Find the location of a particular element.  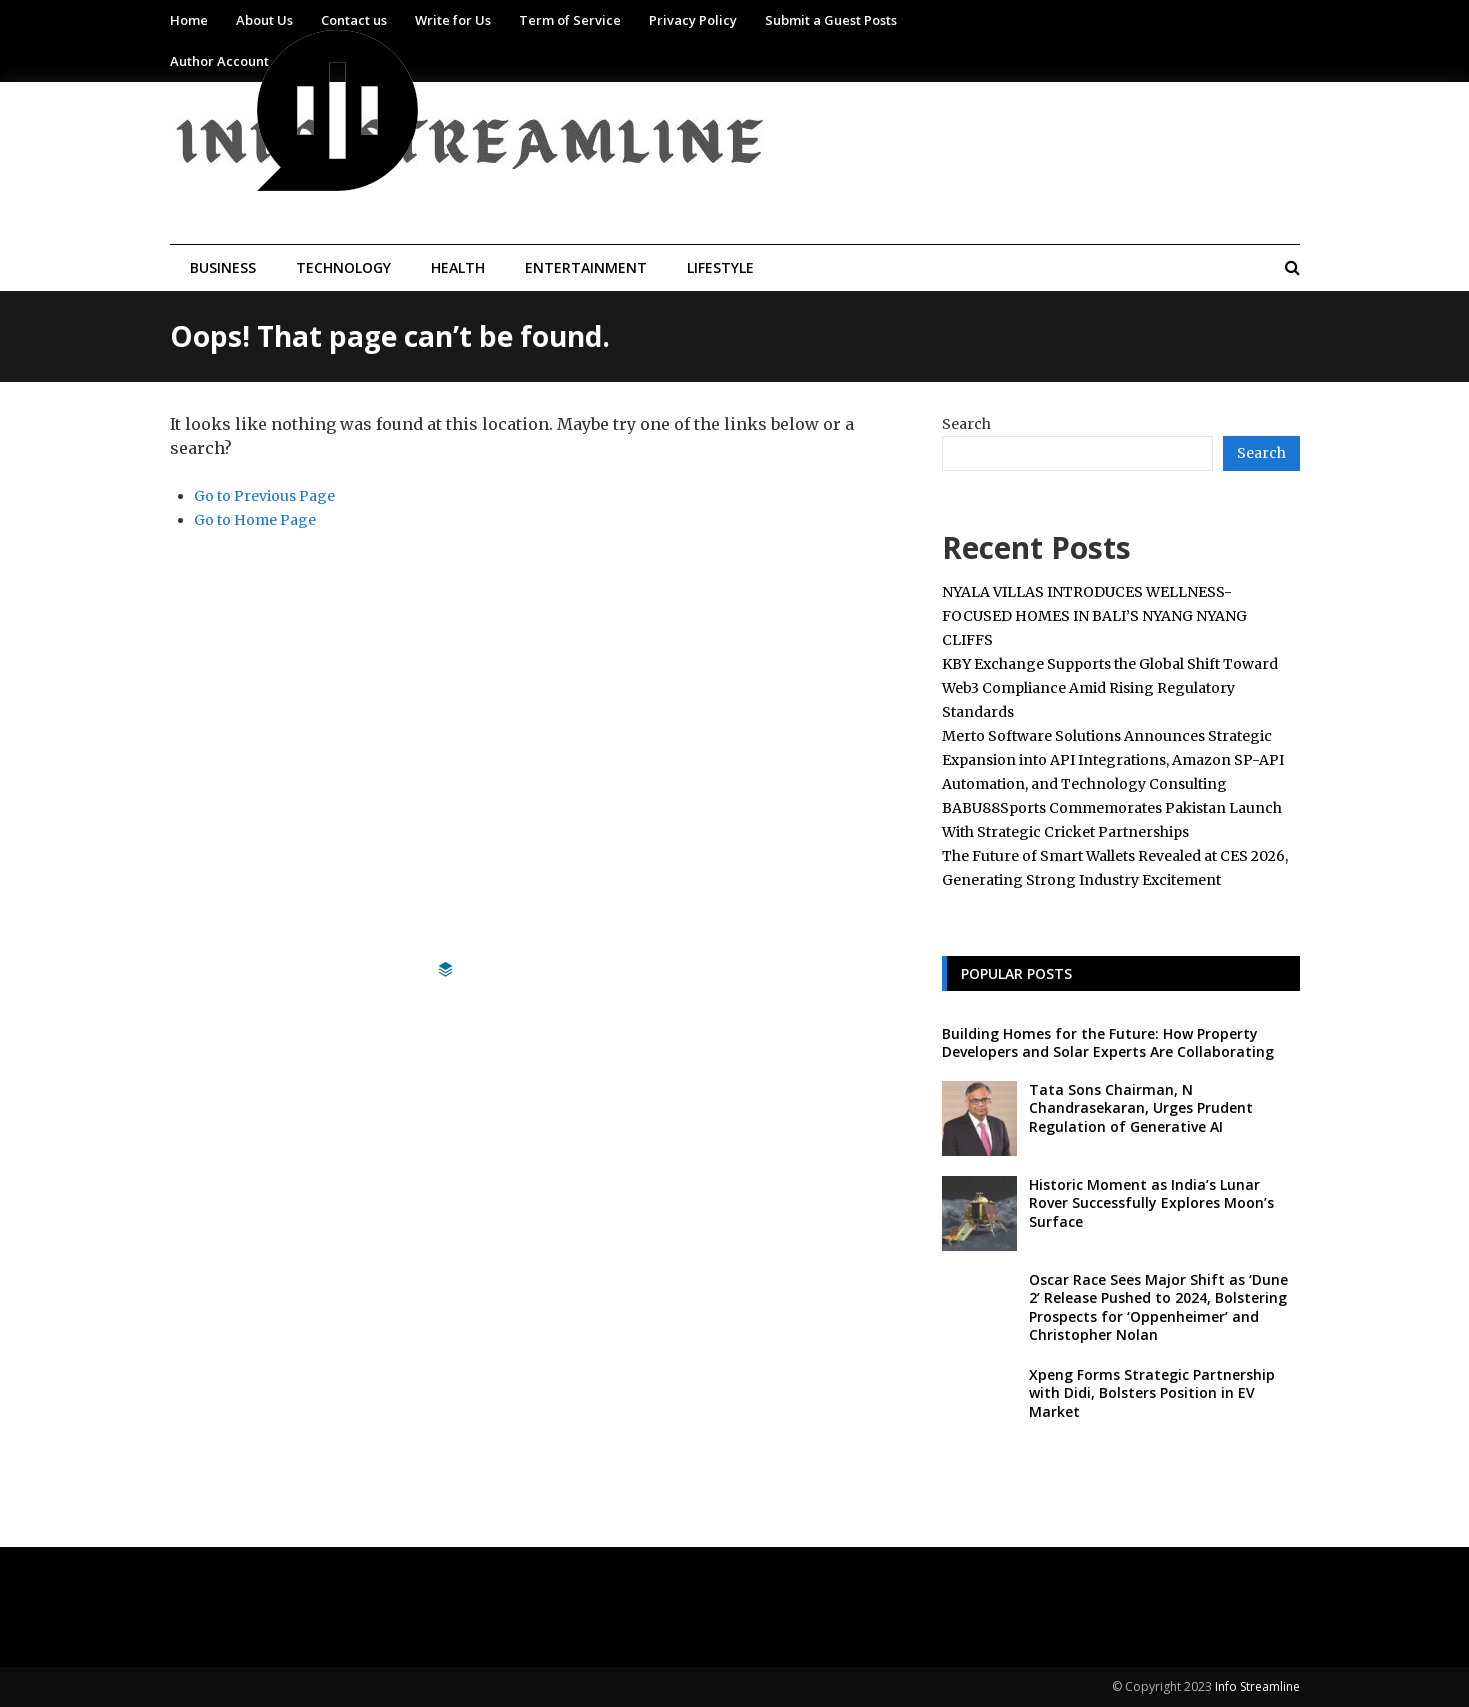

view stacked layers or content is located at coordinates (445, 969).